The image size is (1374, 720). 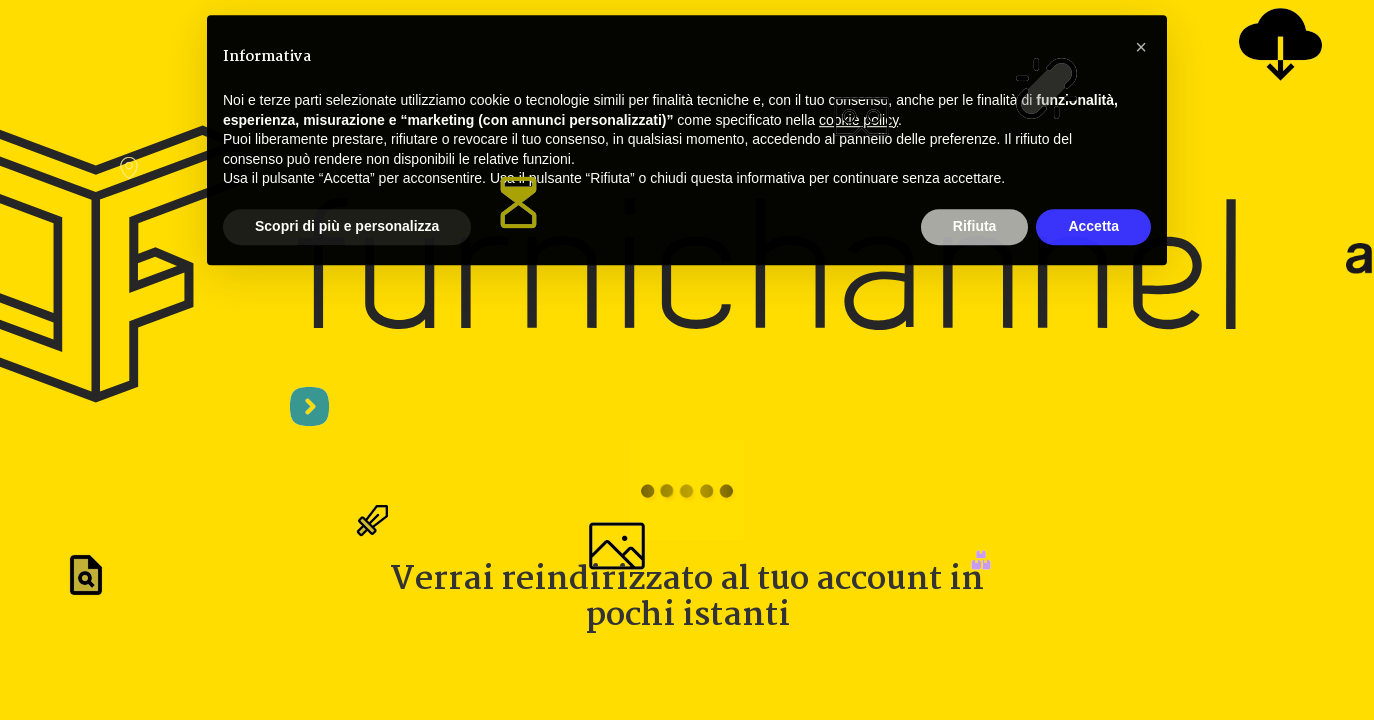 I want to click on view image or photo, so click(x=617, y=546).